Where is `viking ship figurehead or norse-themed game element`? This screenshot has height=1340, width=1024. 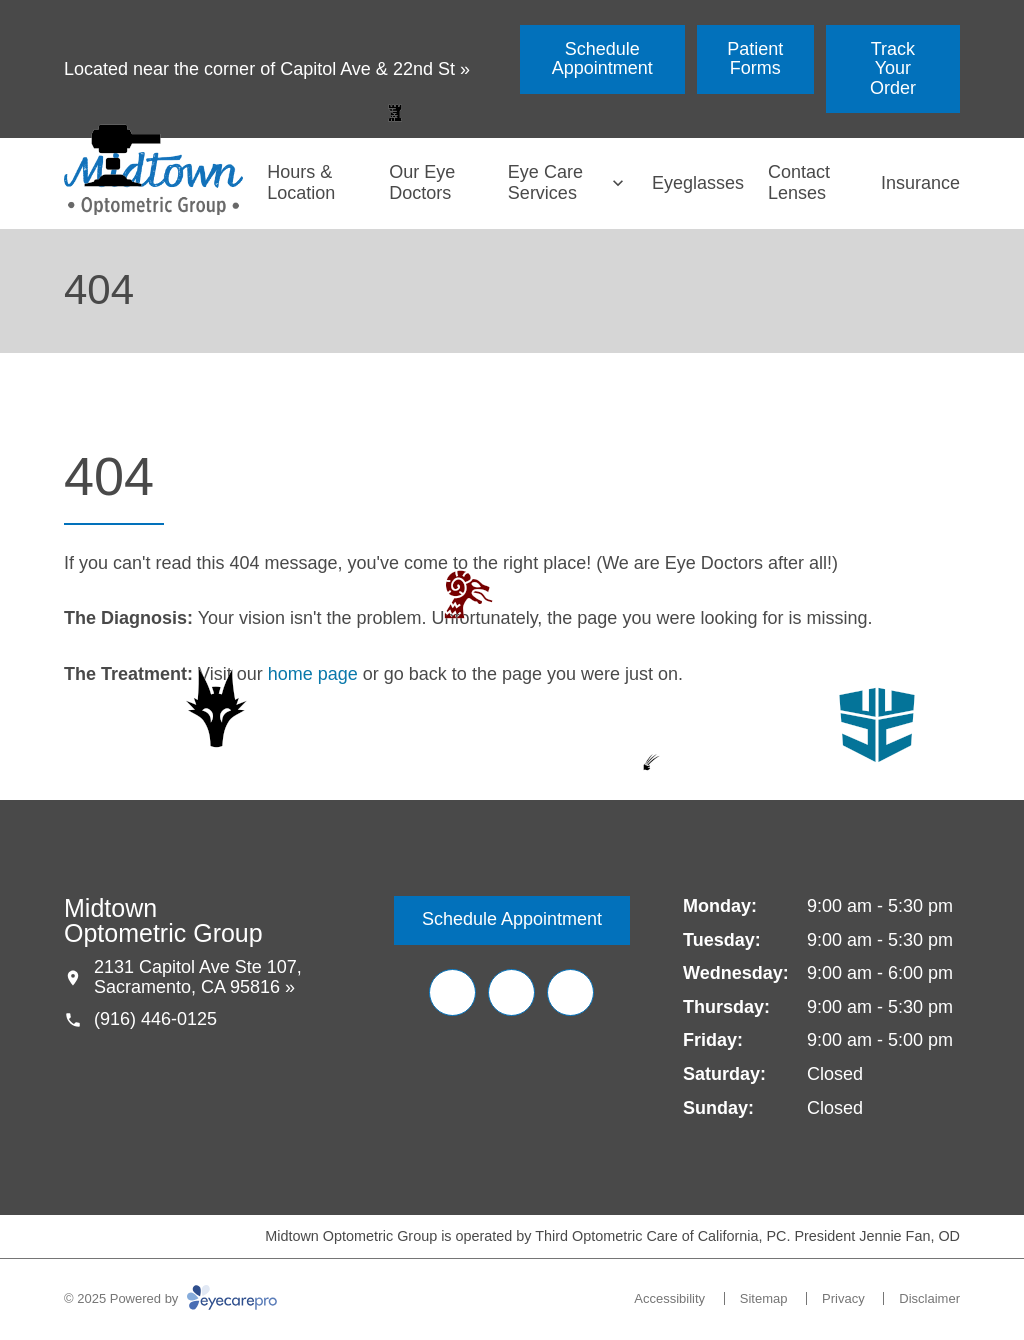 viking ship figurehead or norse-themed game element is located at coordinates (469, 594).